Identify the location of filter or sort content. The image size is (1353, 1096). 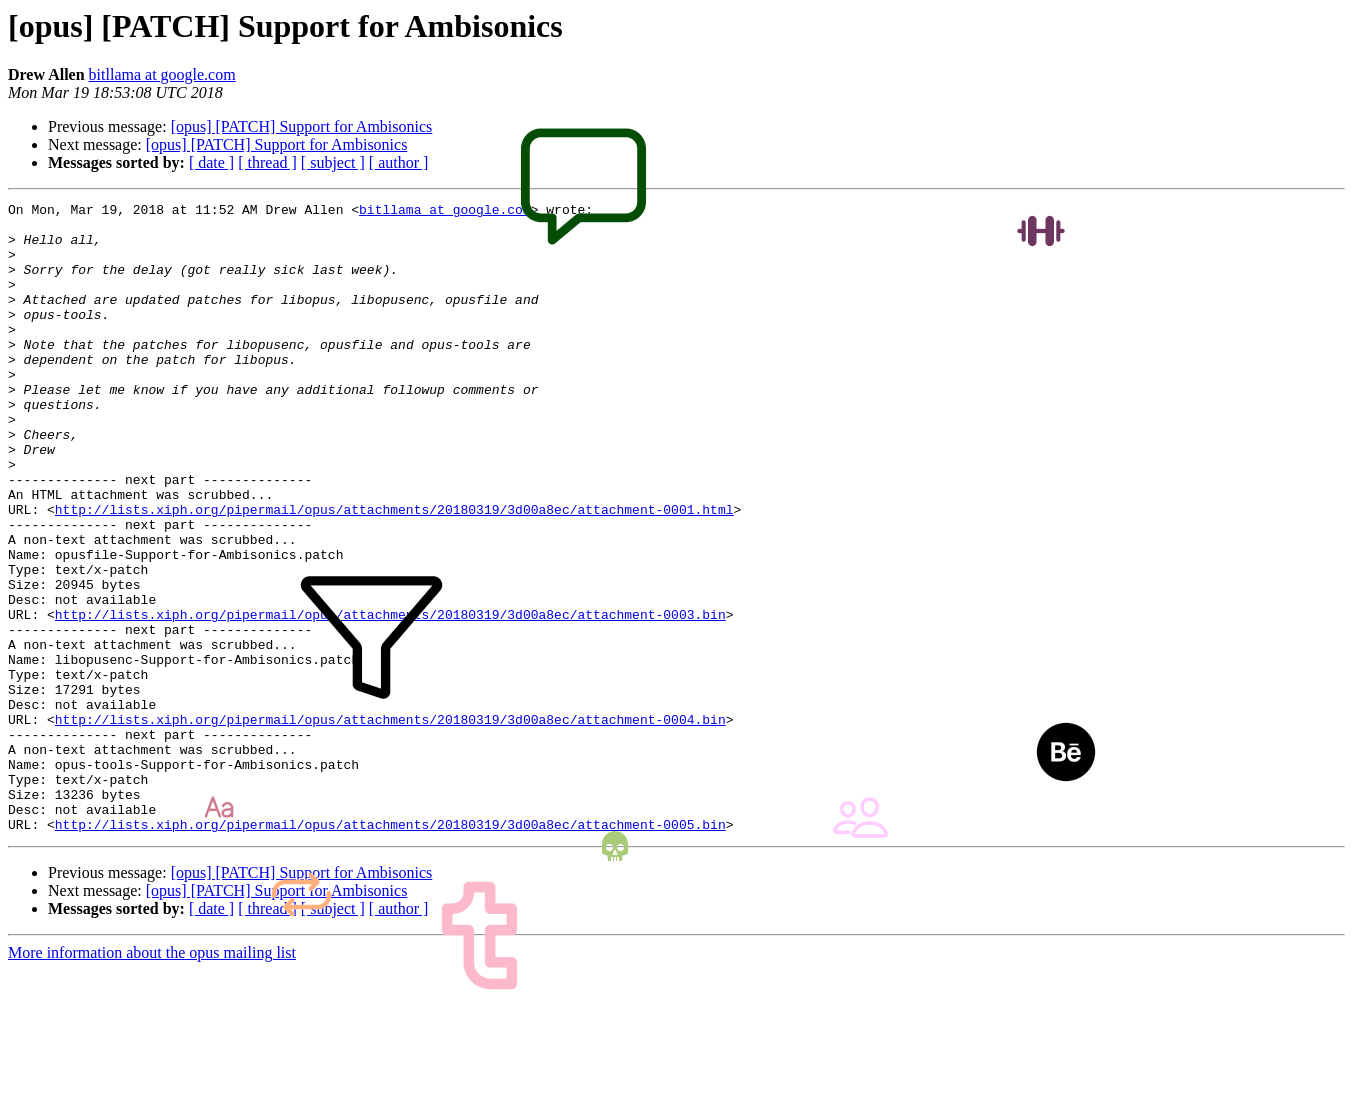
(371, 637).